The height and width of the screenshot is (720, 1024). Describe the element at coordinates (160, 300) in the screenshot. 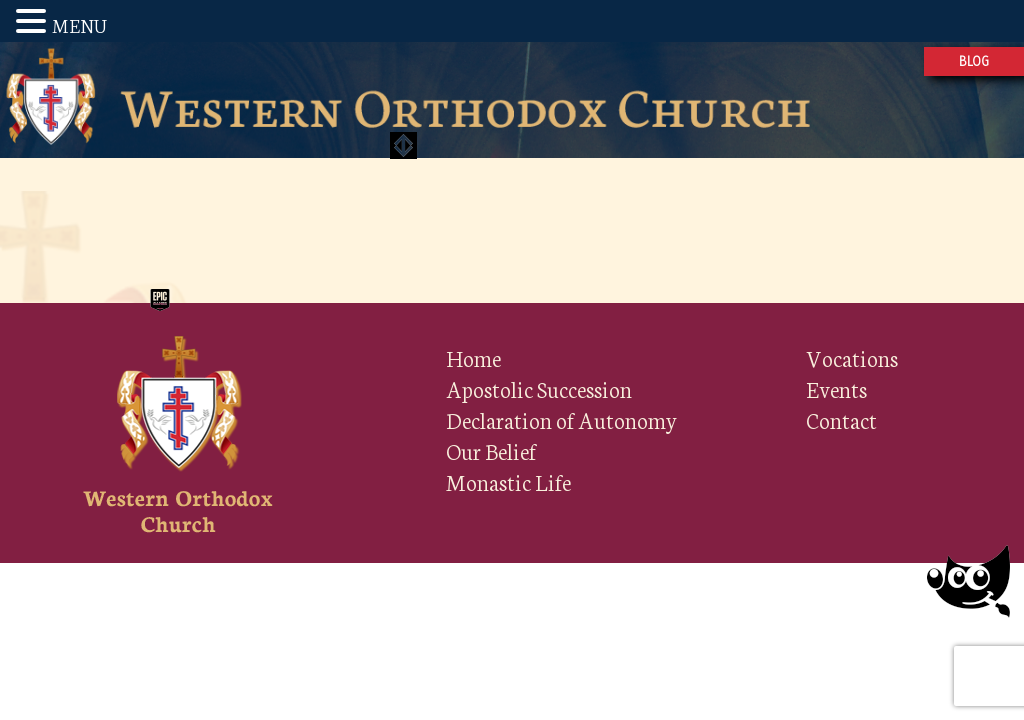

I see `open the Epic Games launcher` at that location.